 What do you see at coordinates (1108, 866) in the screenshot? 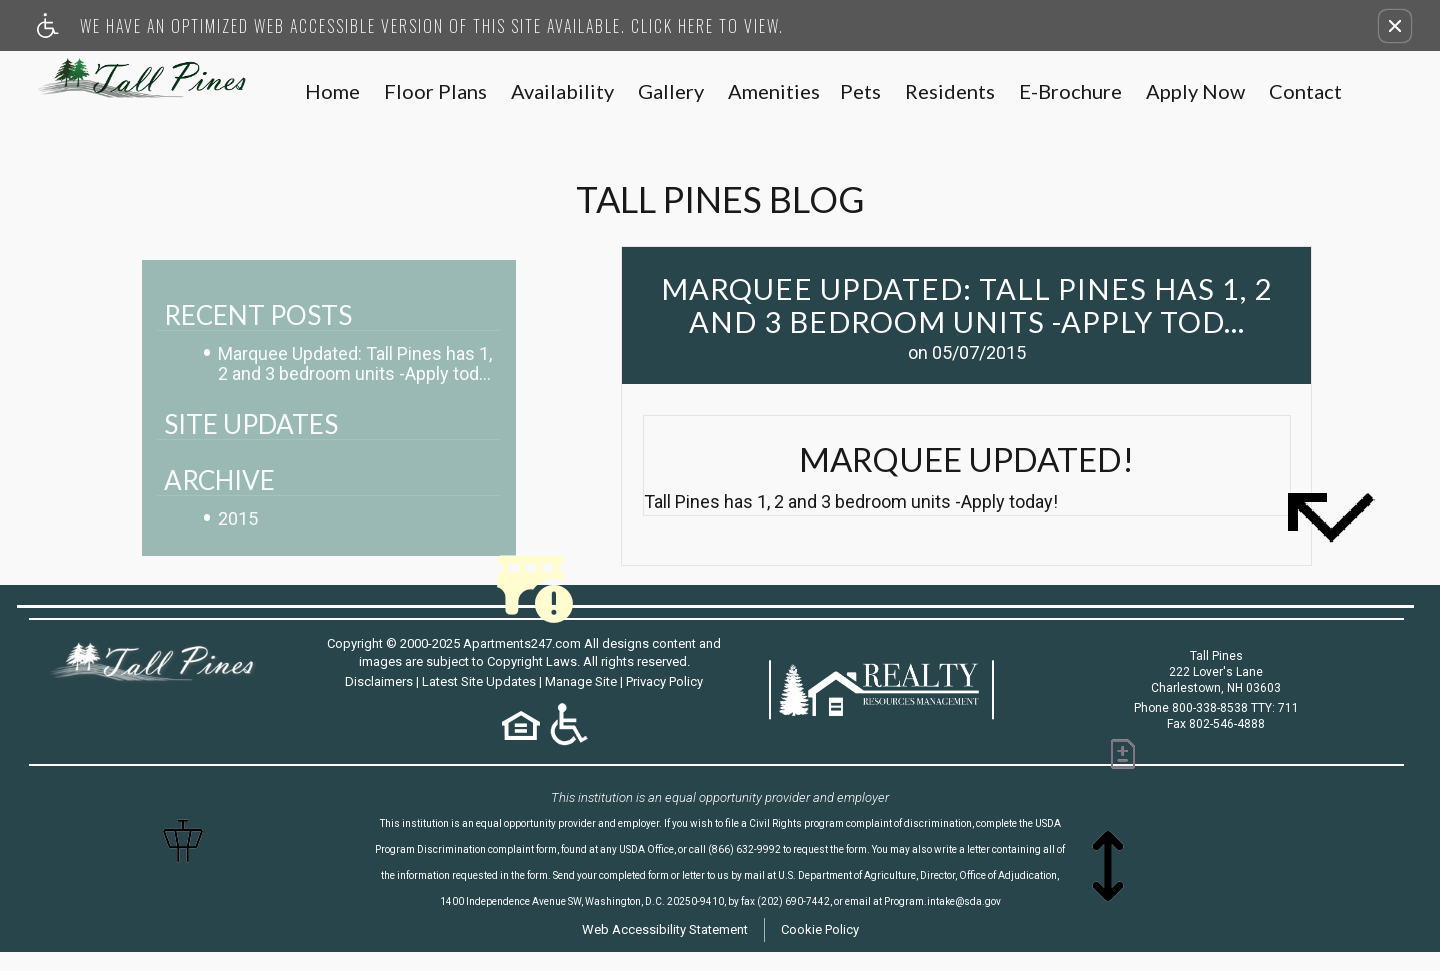
I see `resize element vertically` at bounding box center [1108, 866].